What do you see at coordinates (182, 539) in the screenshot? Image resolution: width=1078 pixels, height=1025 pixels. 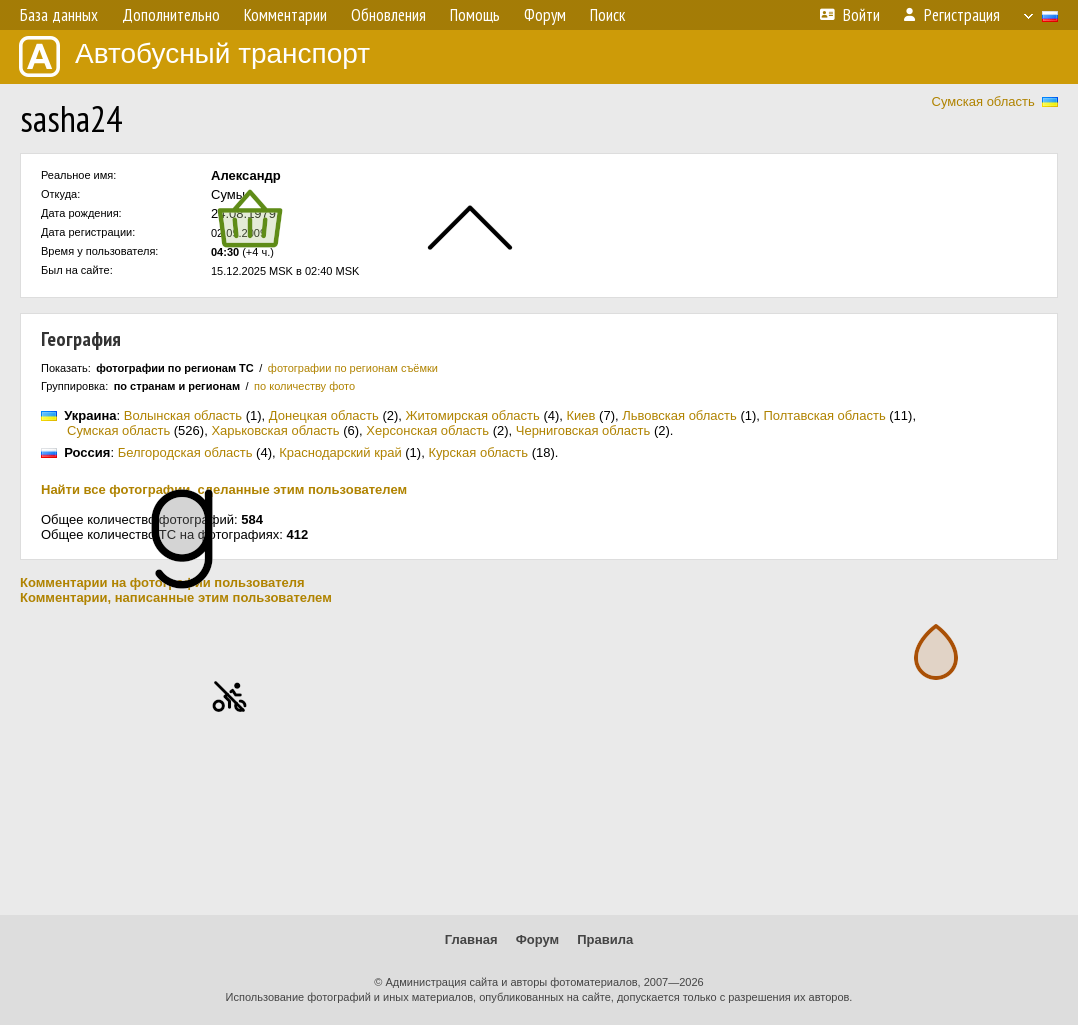 I see `open Goodreads app or website` at bounding box center [182, 539].